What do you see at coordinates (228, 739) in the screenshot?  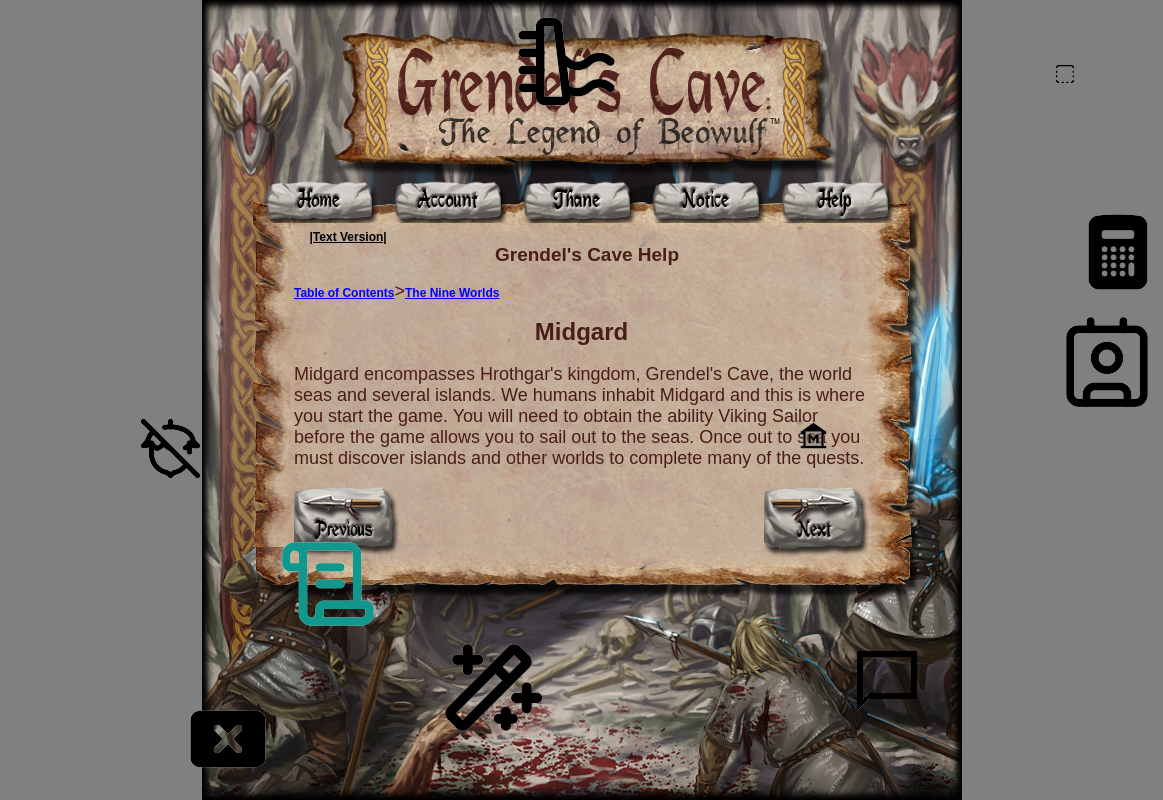 I see `close or dismiss a modal window` at bounding box center [228, 739].